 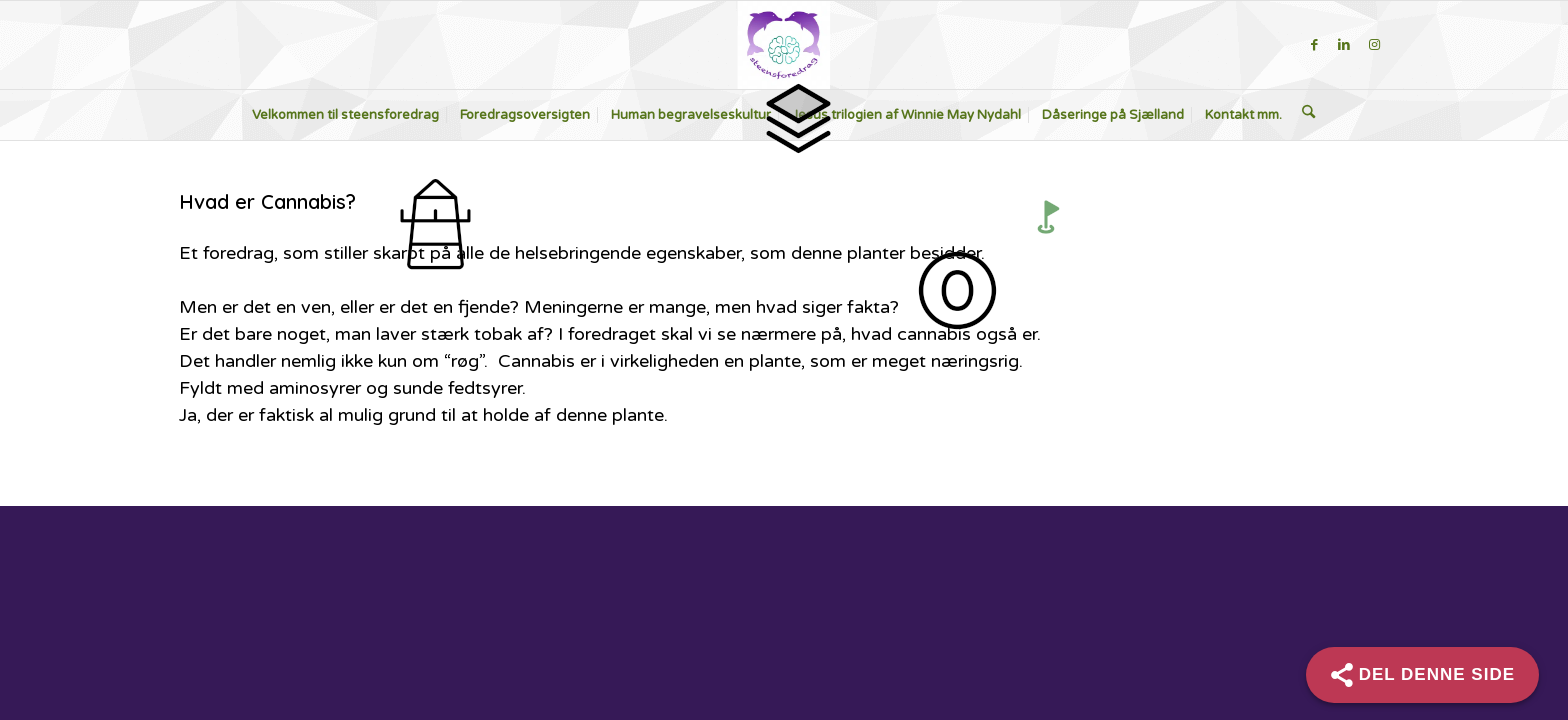 What do you see at coordinates (1046, 217) in the screenshot?
I see `access golf course or mini golf features` at bounding box center [1046, 217].